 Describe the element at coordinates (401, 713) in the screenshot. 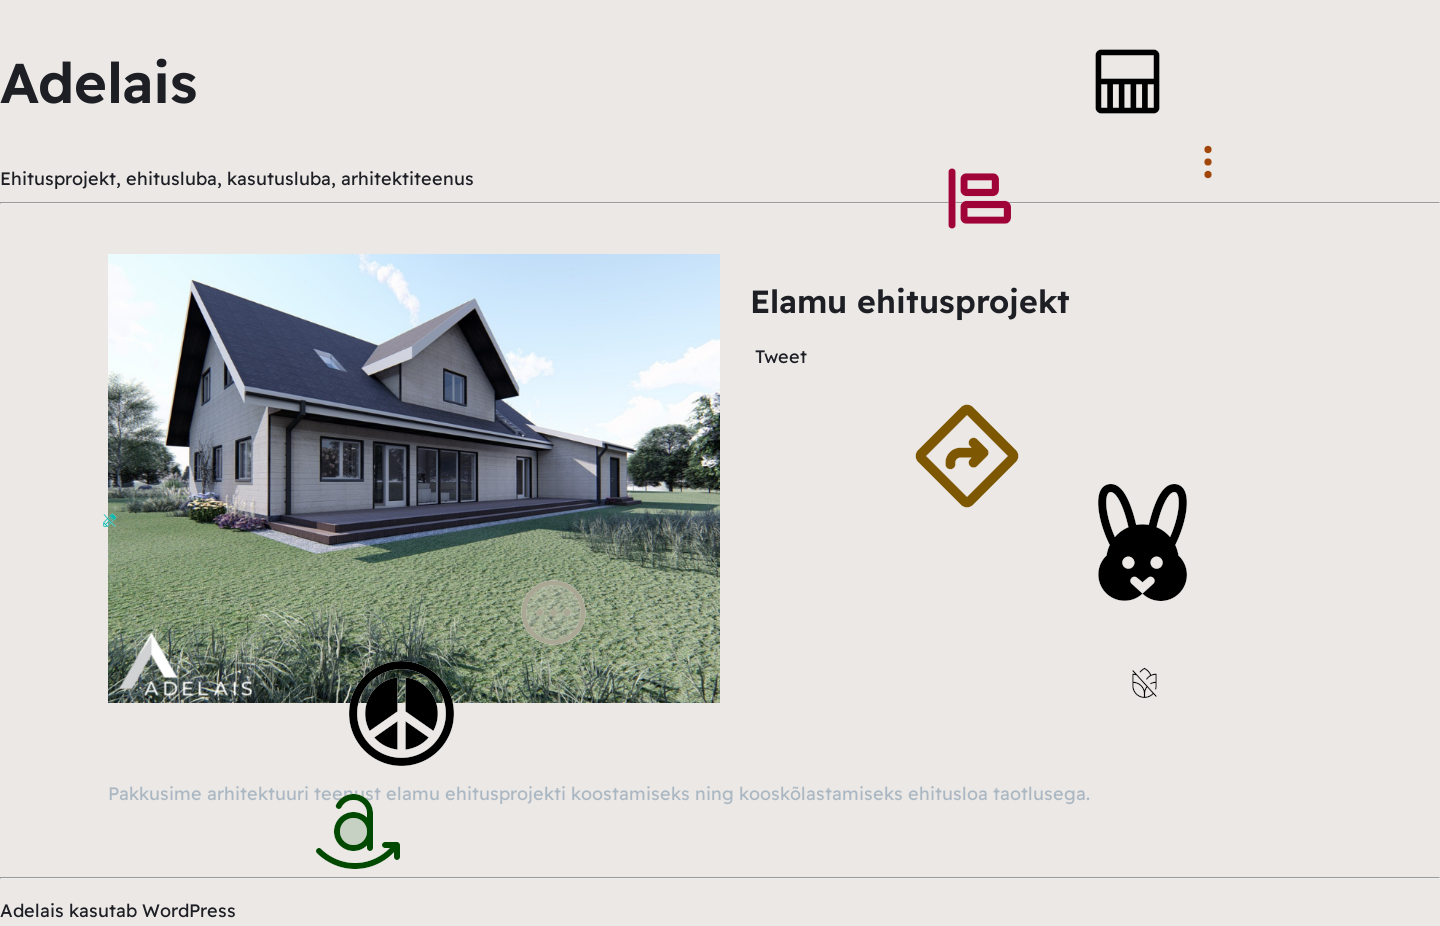

I see `indicates a peaceful or non-violent mode` at that location.